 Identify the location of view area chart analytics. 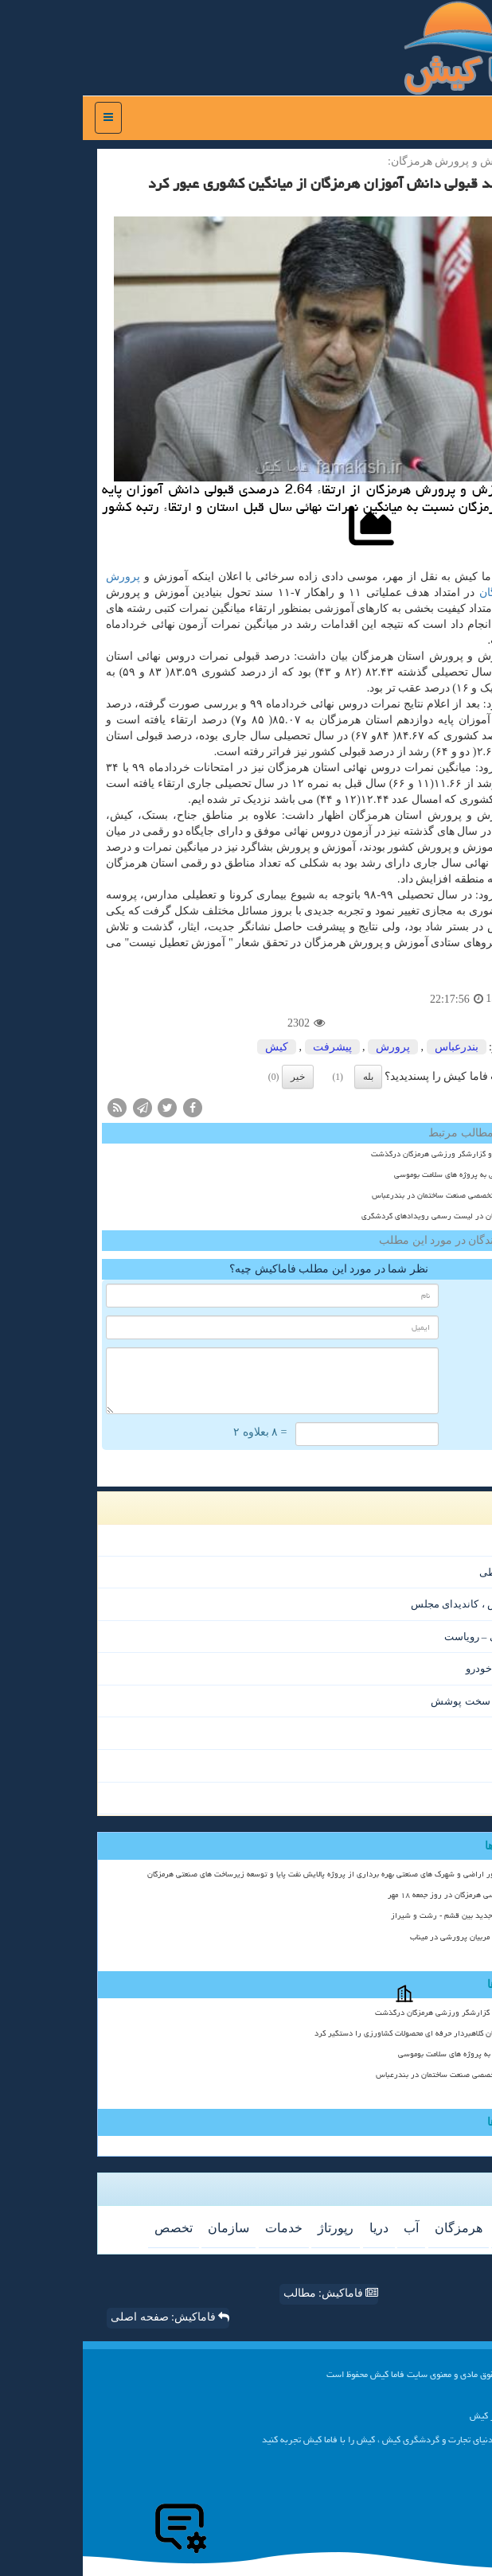
(371, 525).